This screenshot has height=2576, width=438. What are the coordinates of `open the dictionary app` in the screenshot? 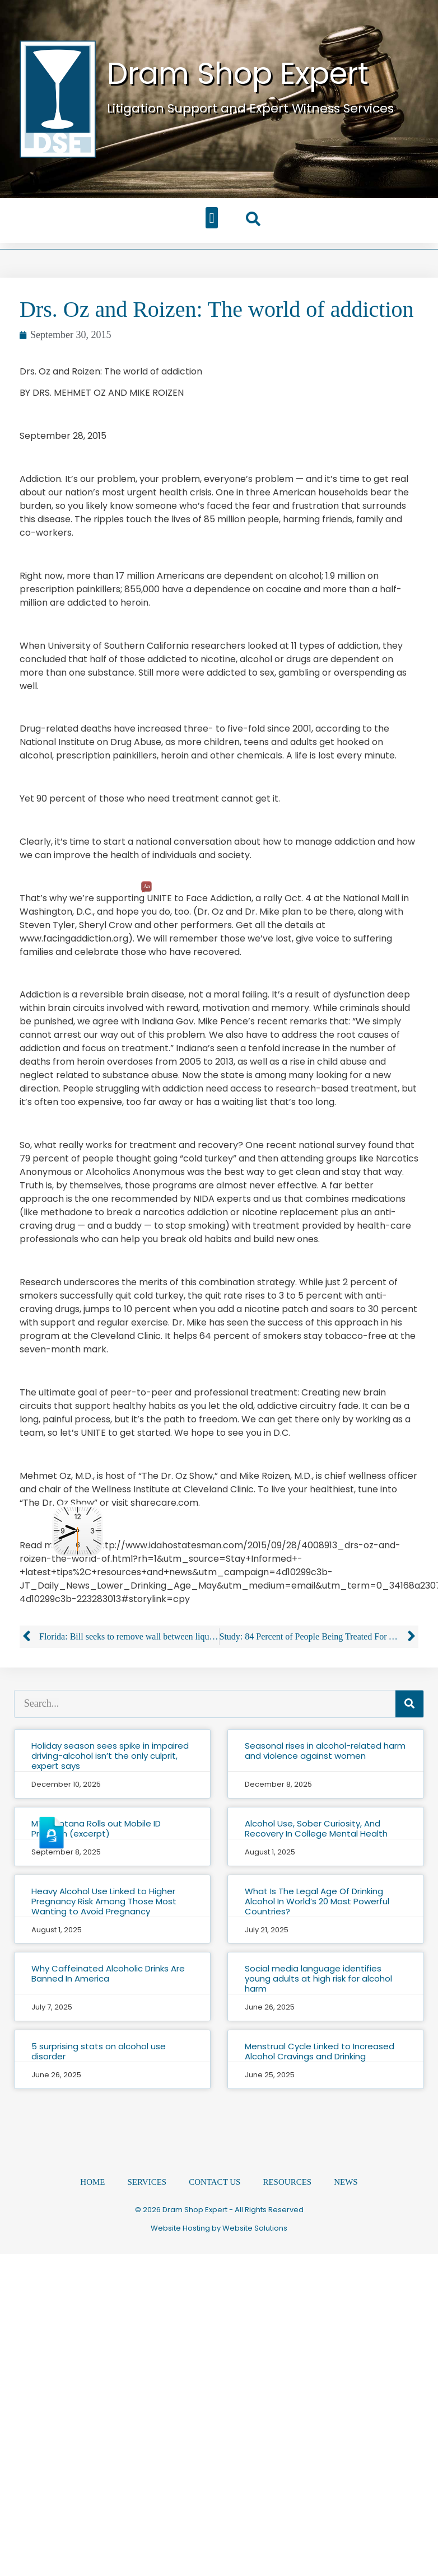 It's located at (146, 886).